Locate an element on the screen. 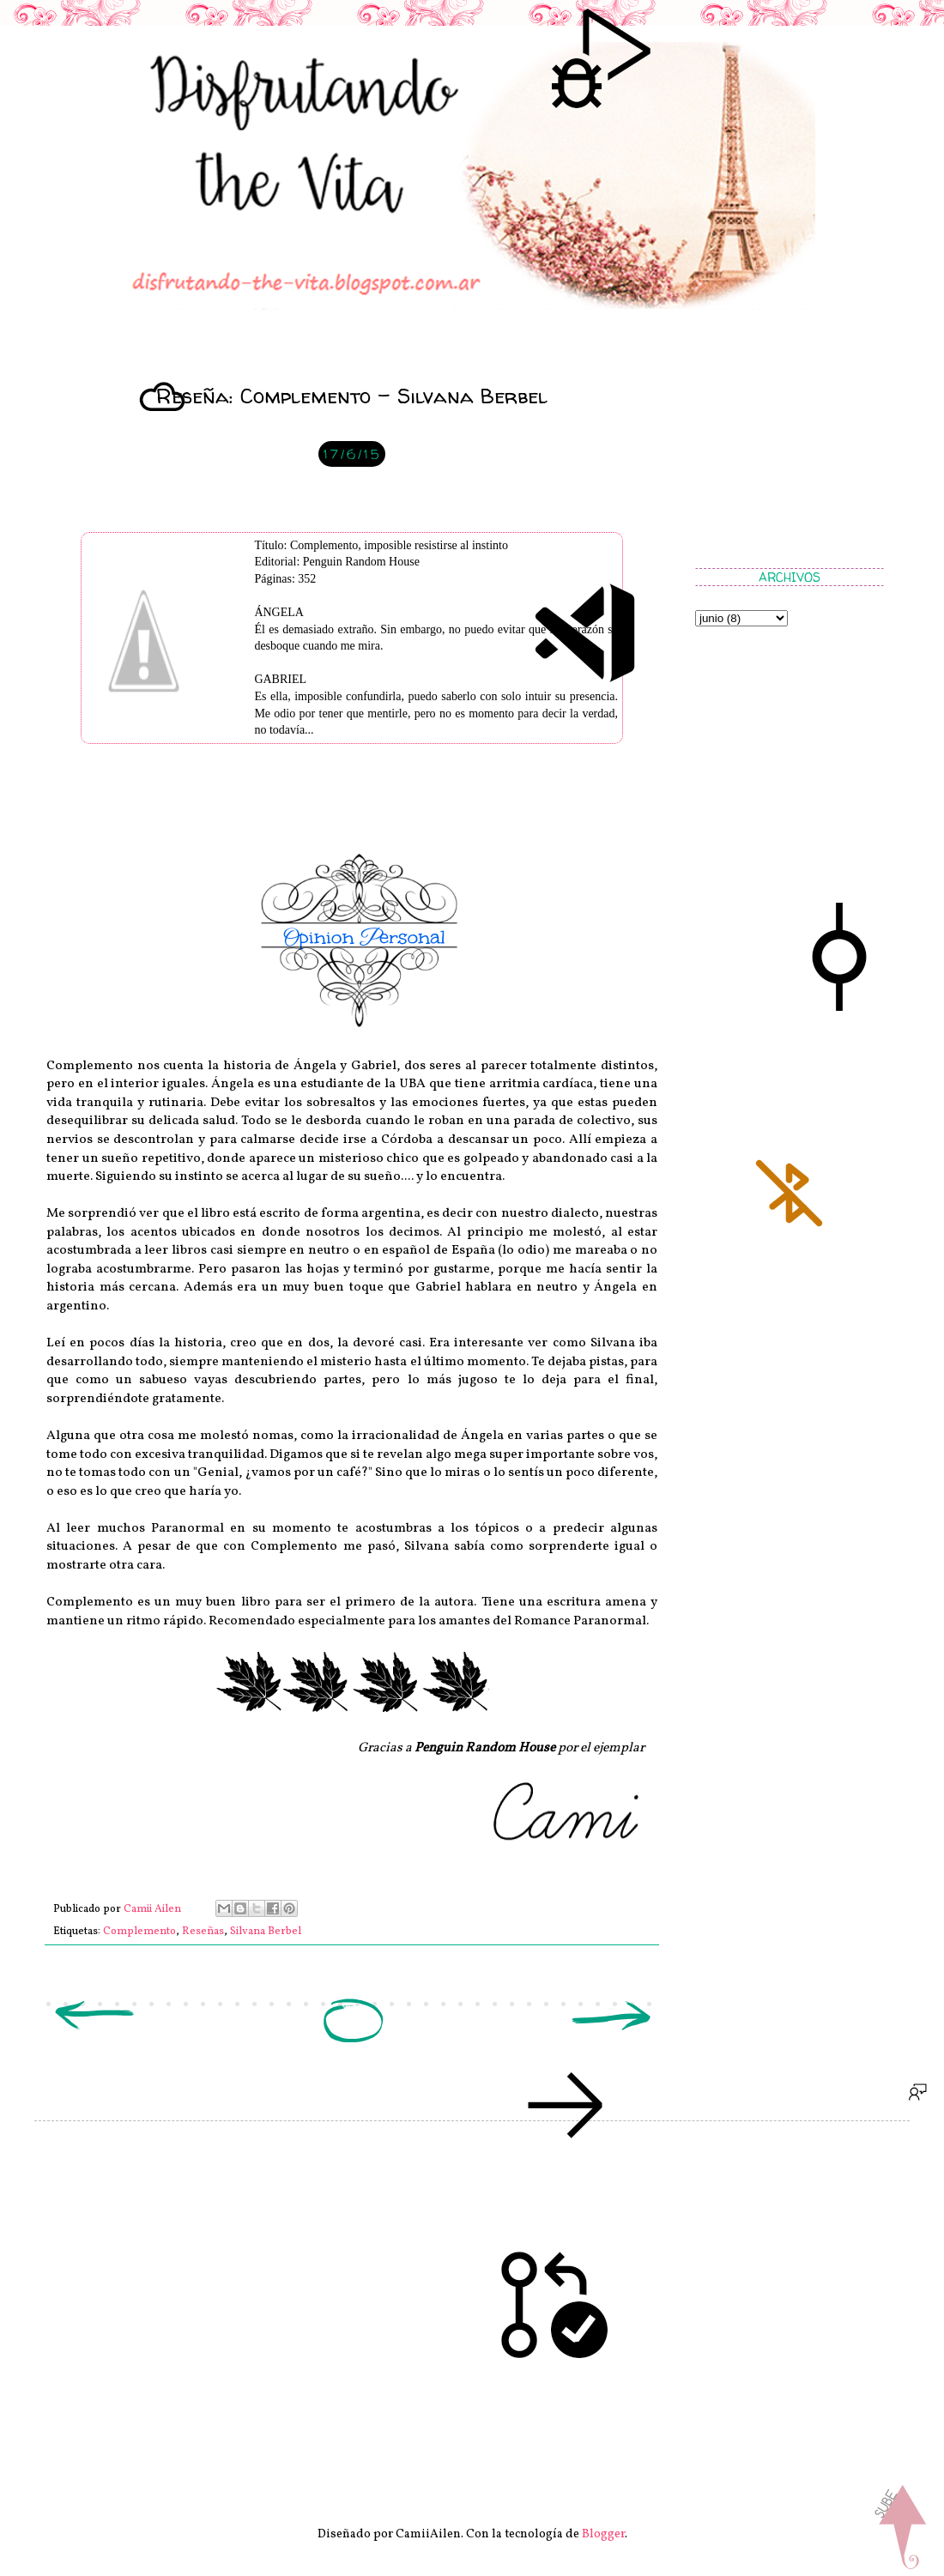 The height and width of the screenshot is (2576, 944). submit feedback or comments is located at coordinates (918, 2092).